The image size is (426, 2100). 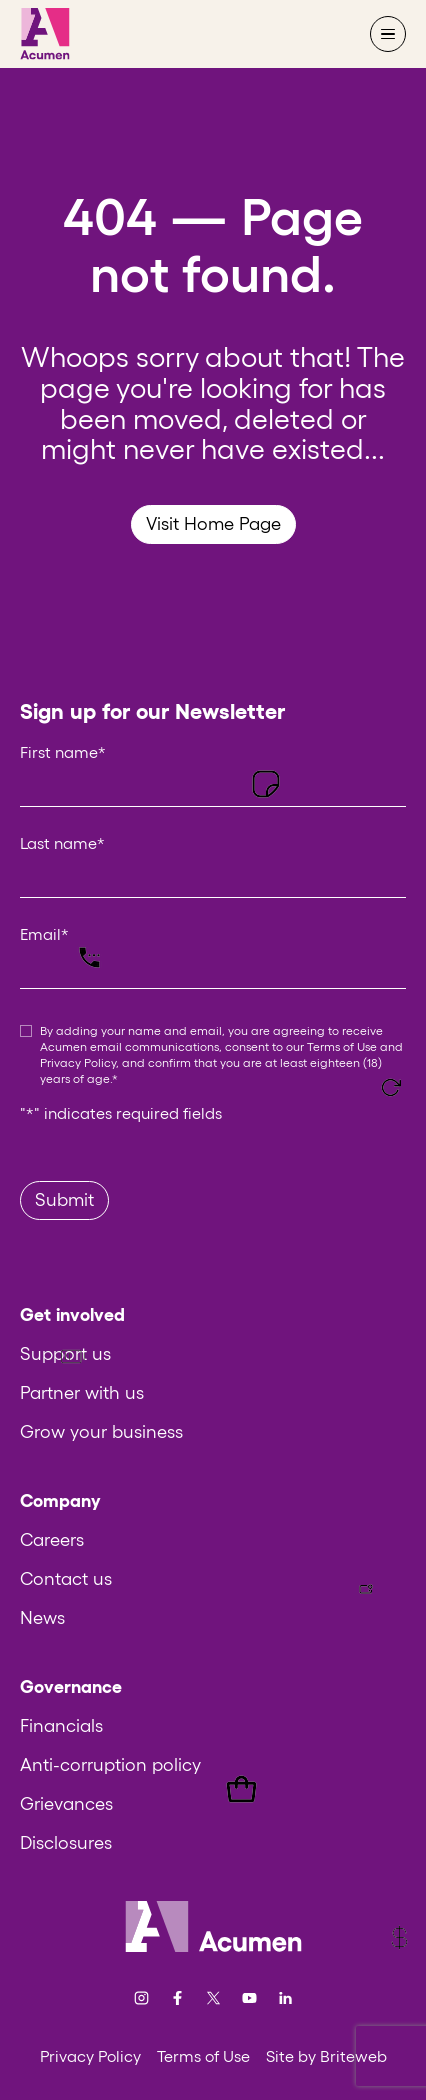 What do you see at coordinates (399, 1937) in the screenshot?
I see `view pricing or payment options` at bounding box center [399, 1937].